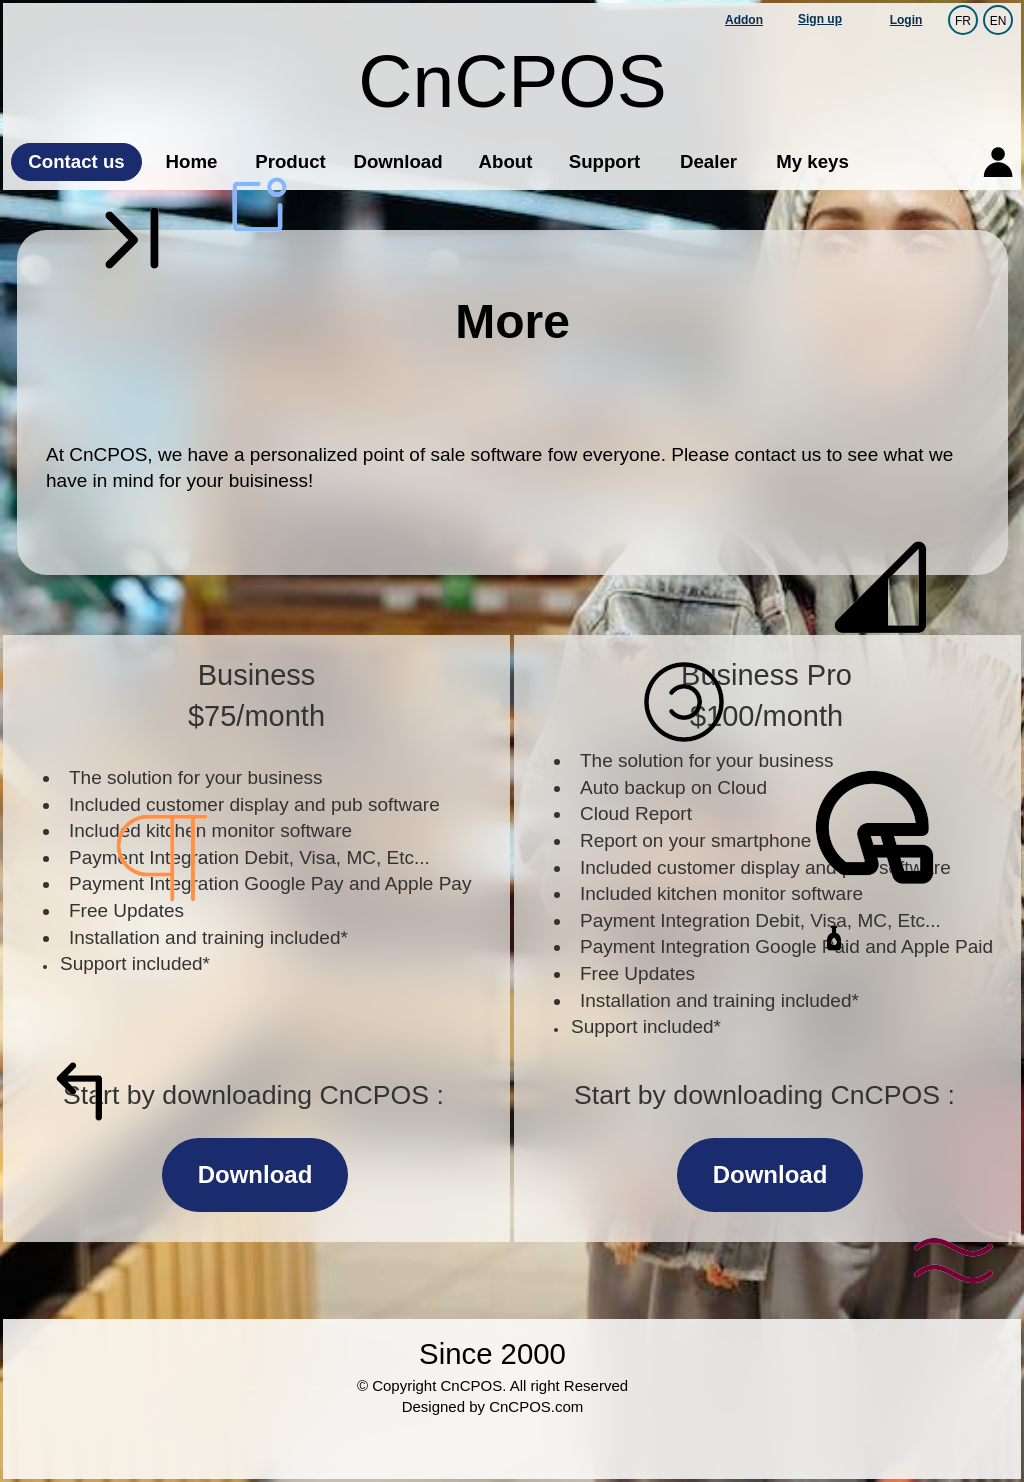 Image resolution: width=1024 pixels, height=1482 pixels. I want to click on indicates new notification or alert, so click(258, 205).